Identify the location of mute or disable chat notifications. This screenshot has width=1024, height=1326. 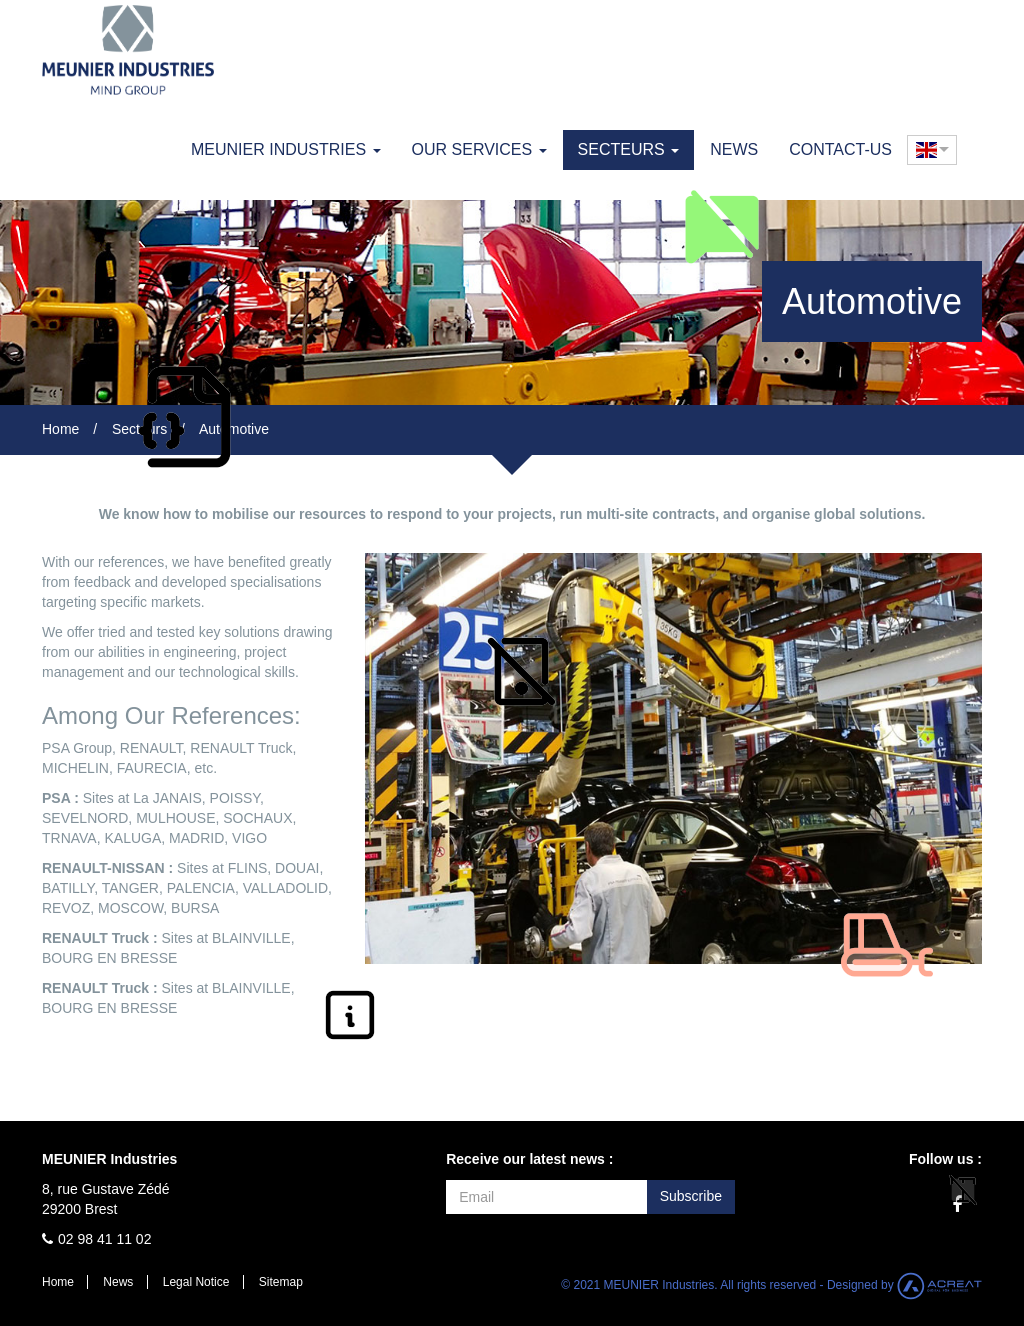
(722, 224).